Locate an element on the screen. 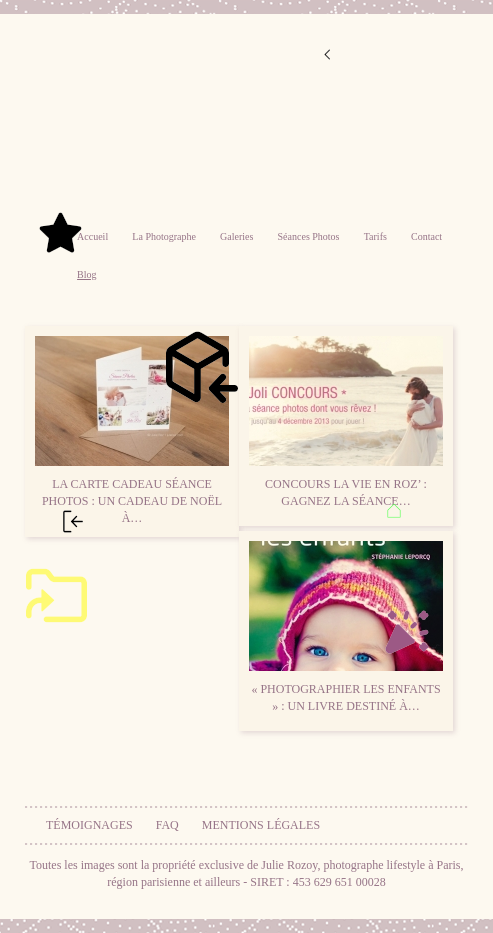 The width and height of the screenshot is (493, 933). navigate to home screen is located at coordinates (394, 511).